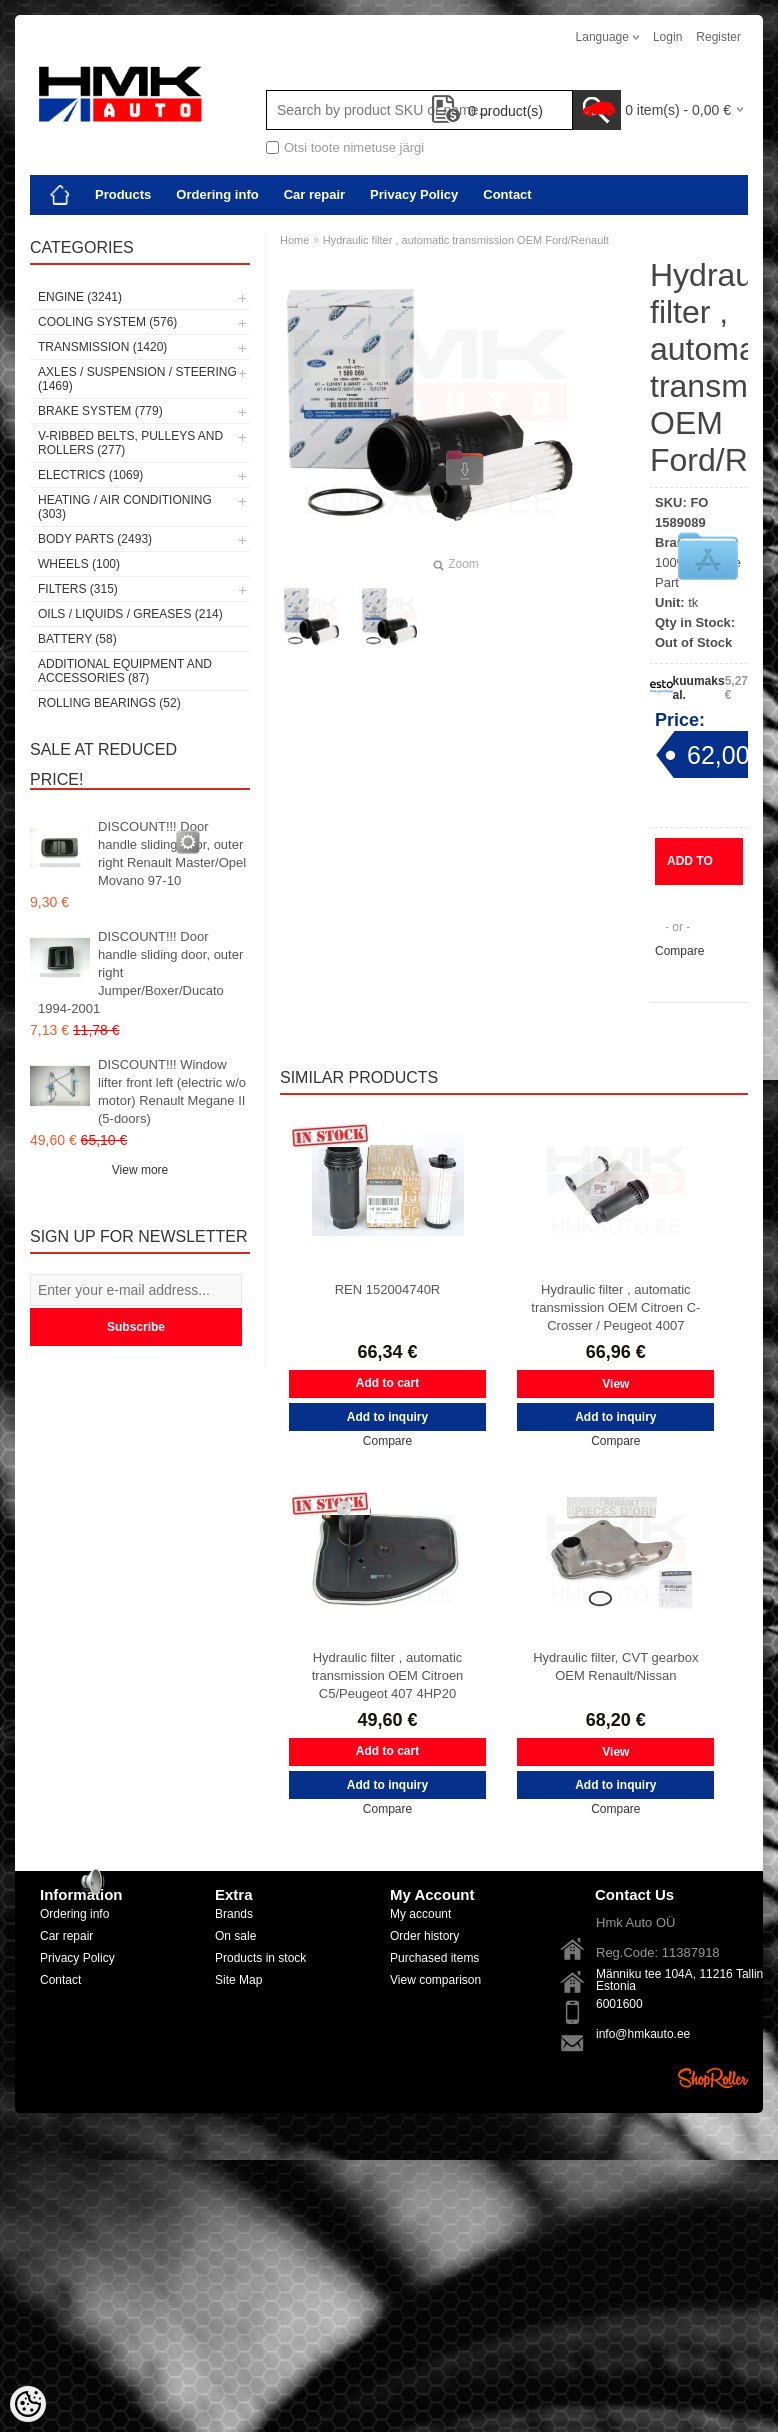 Image resolution: width=778 pixels, height=2432 pixels. What do you see at coordinates (465, 468) in the screenshot?
I see `open your downloads folder` at bounding box center [465, 468].